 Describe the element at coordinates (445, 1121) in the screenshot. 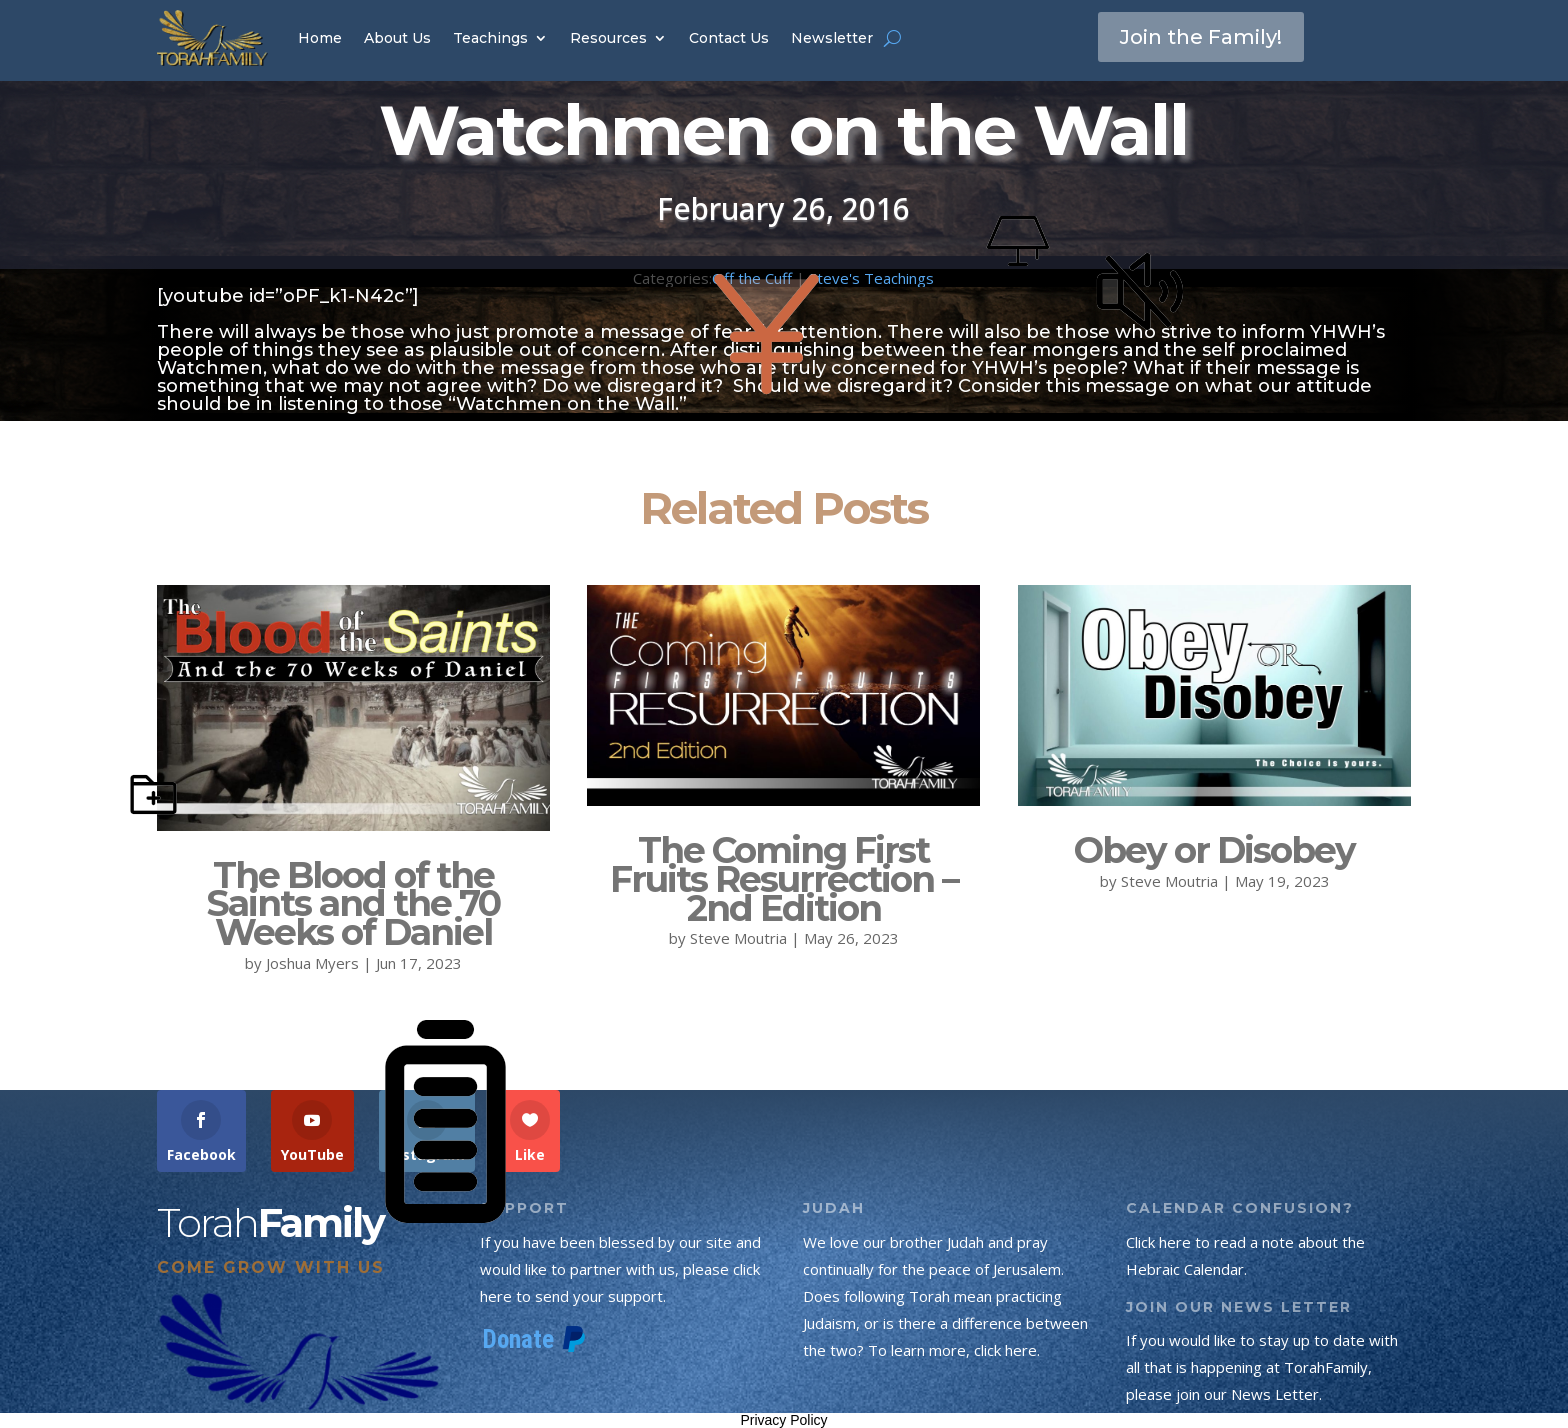

I see `indicates battery is fully charged` at that location.